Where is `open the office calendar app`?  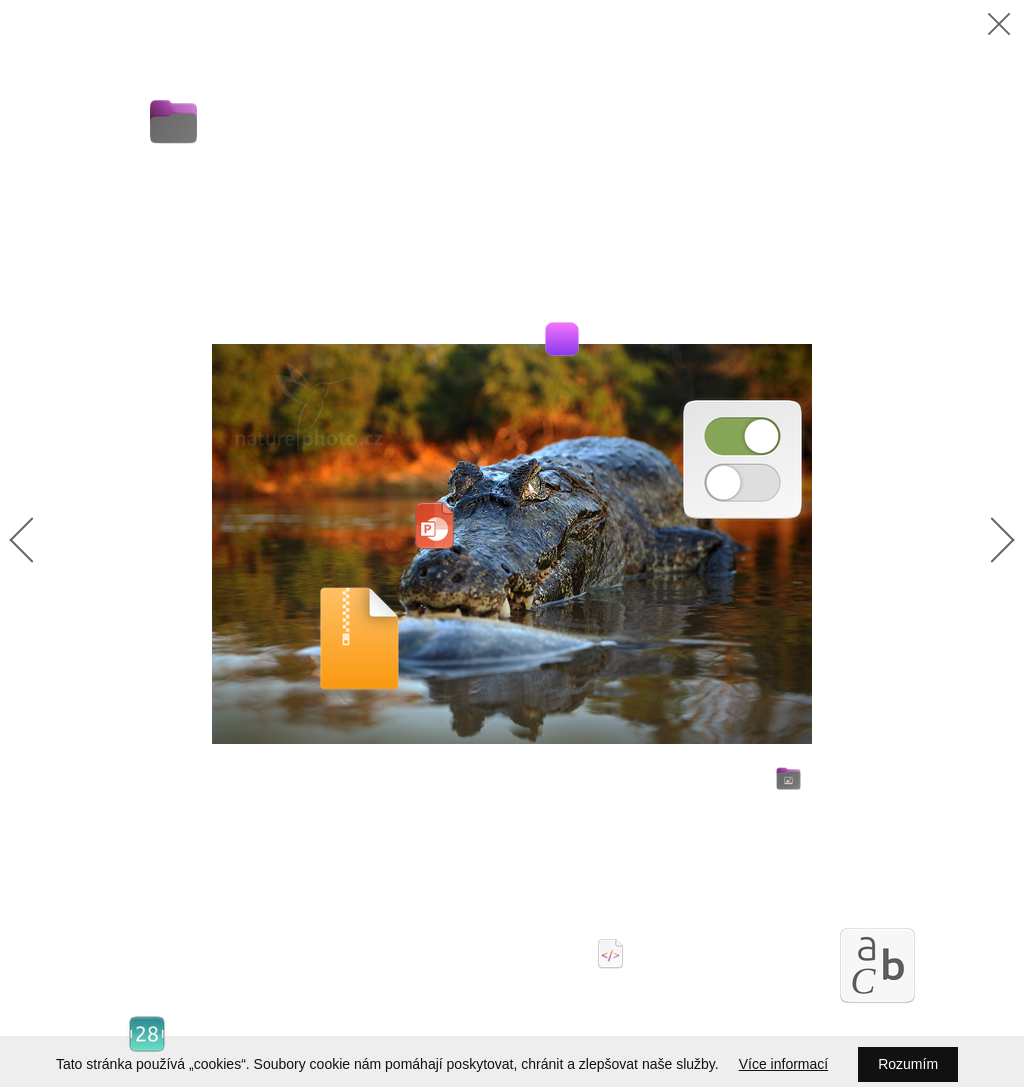
open the office calendar app is located at coordinates (147, 1034).